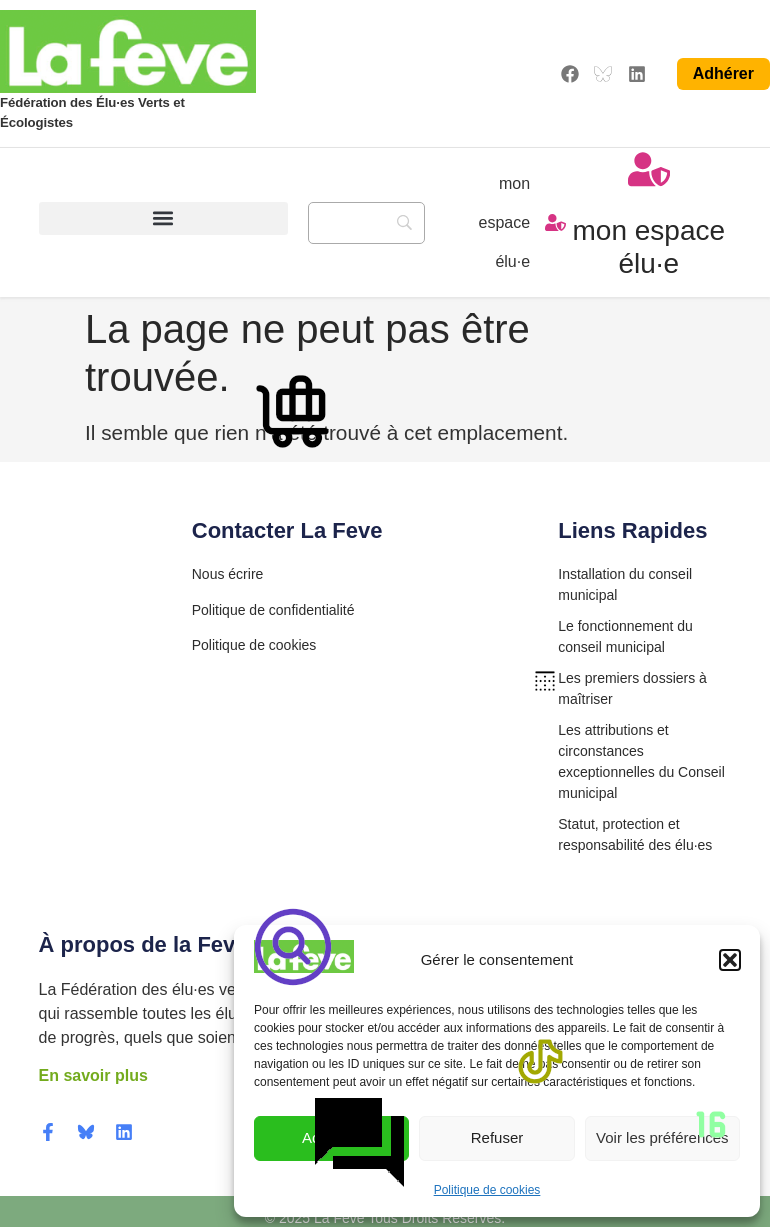  Describe the element at coordinates (540, 1061) in the screenshot. I see `open TikTok app` at that location.